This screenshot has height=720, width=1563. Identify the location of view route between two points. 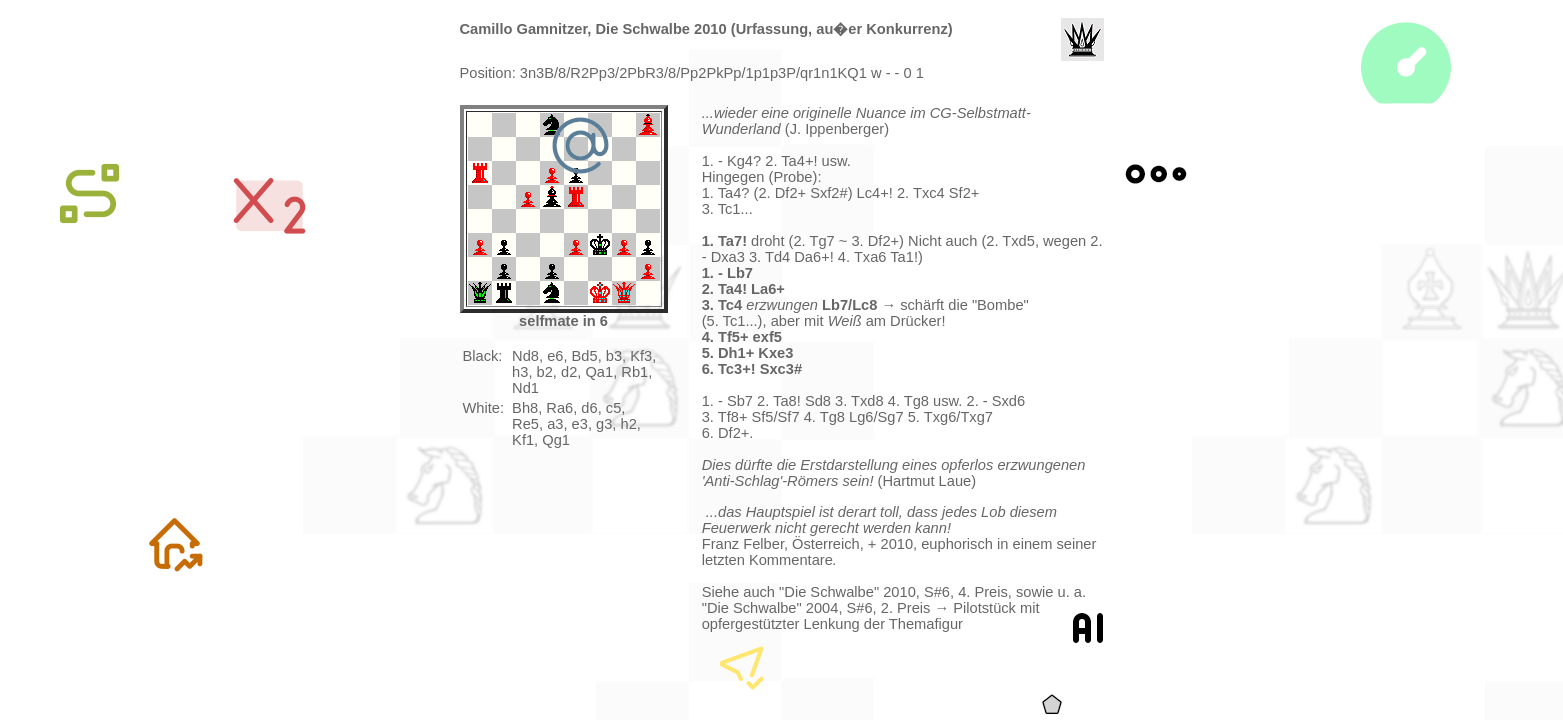
(89, 193).